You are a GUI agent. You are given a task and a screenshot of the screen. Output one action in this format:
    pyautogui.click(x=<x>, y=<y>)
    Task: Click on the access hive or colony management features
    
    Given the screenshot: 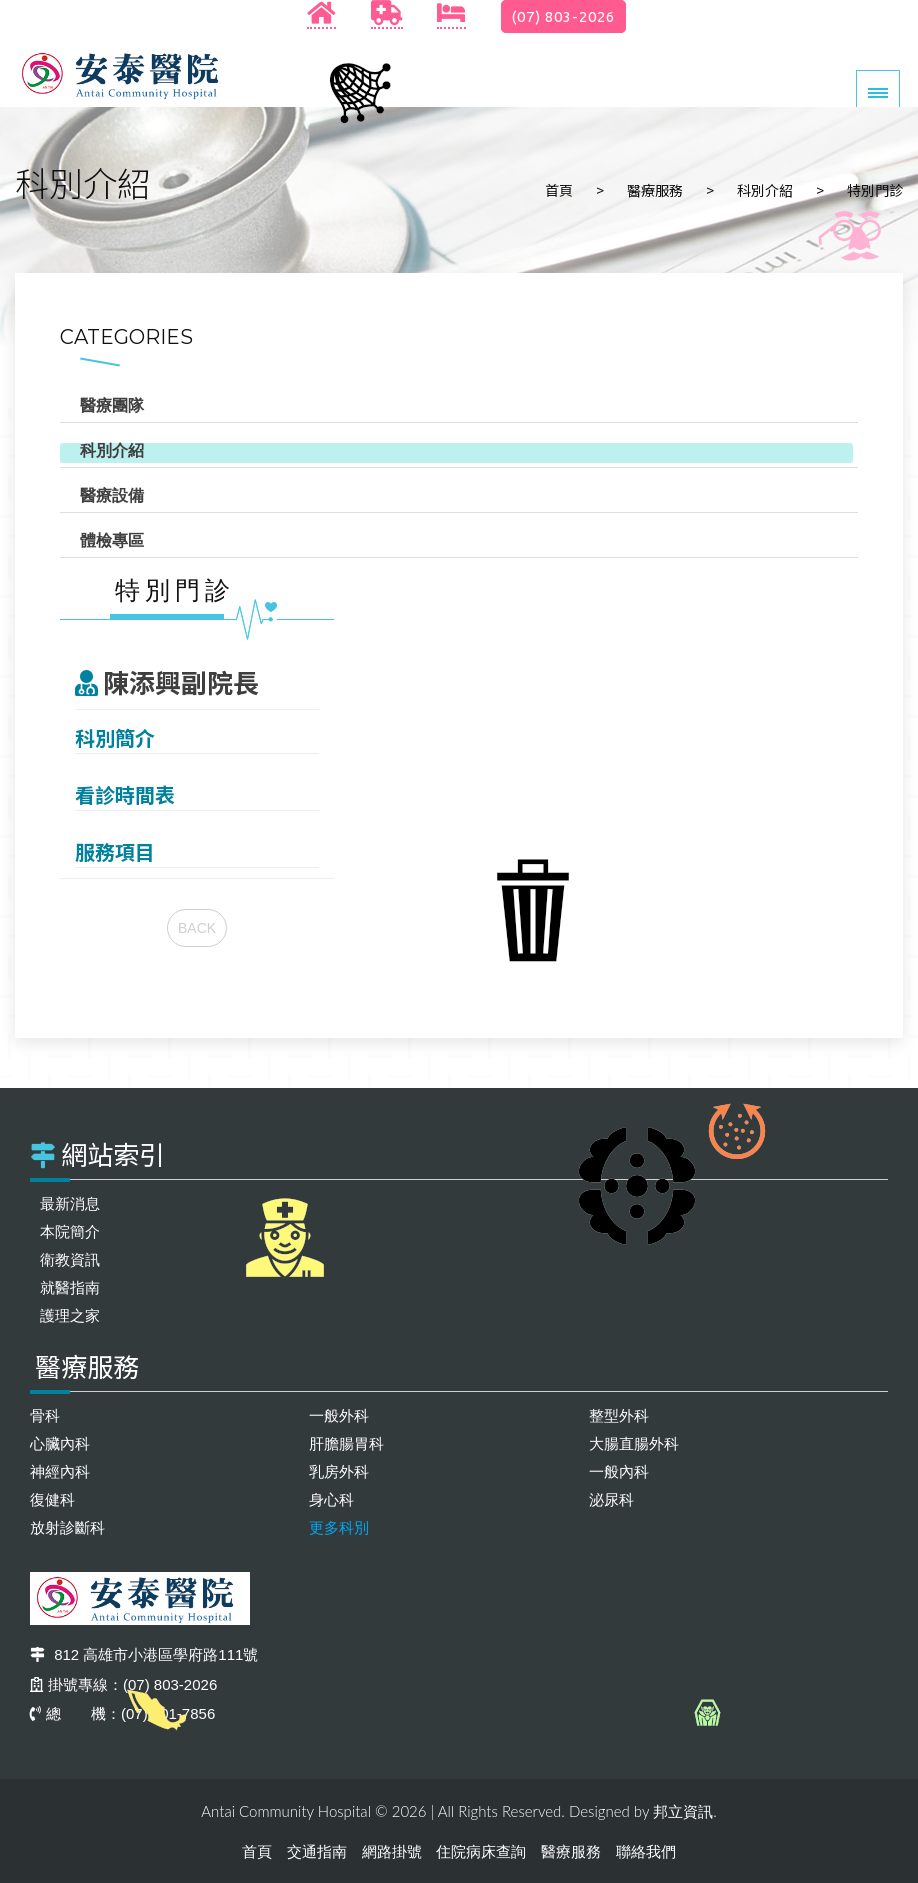 What is the action you would take?
    pyautogui.click(x=637, y=1186)
    